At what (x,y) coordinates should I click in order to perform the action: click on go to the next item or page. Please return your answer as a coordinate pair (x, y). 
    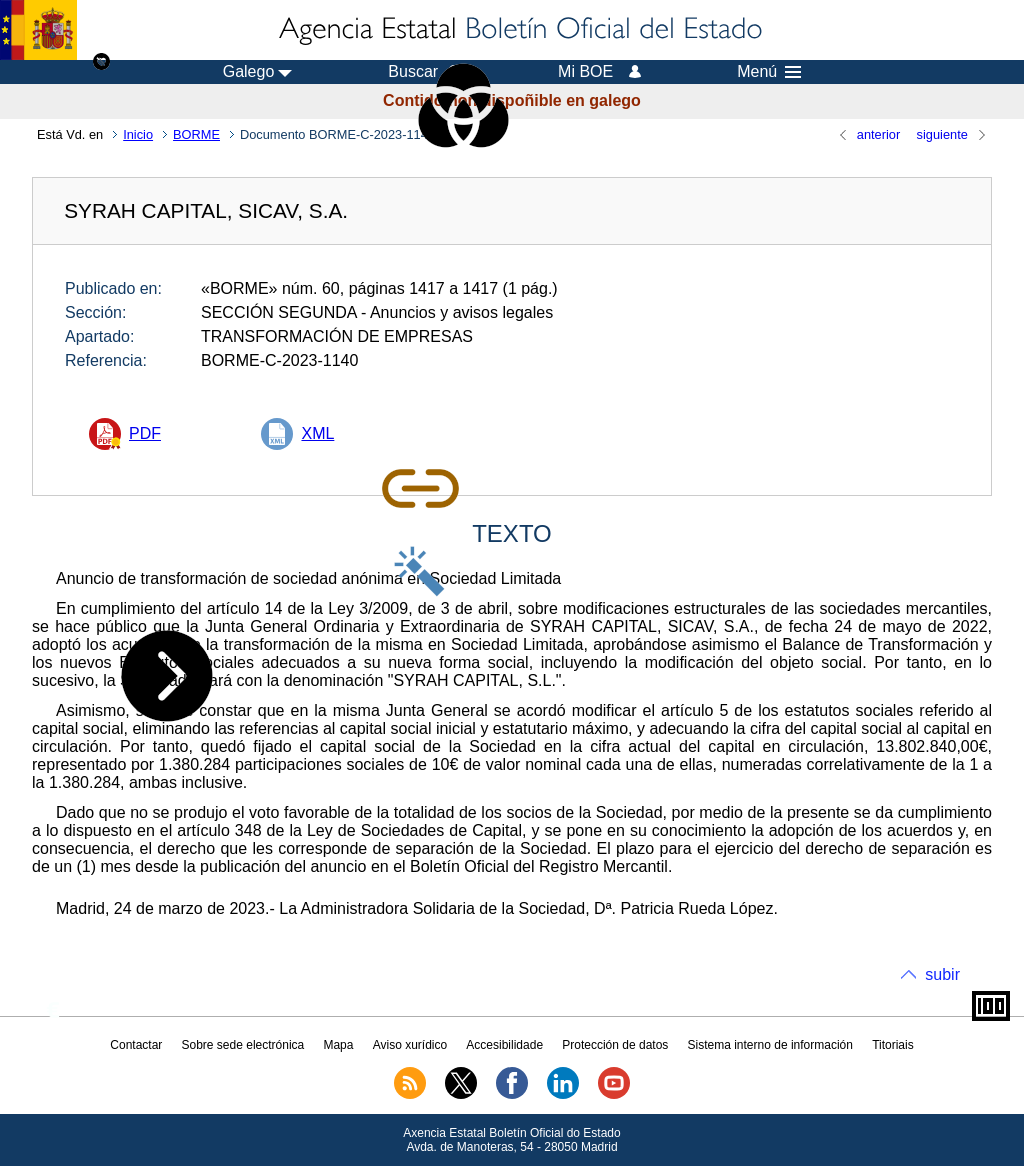
    Looking at the image, I should click on (167, 676).